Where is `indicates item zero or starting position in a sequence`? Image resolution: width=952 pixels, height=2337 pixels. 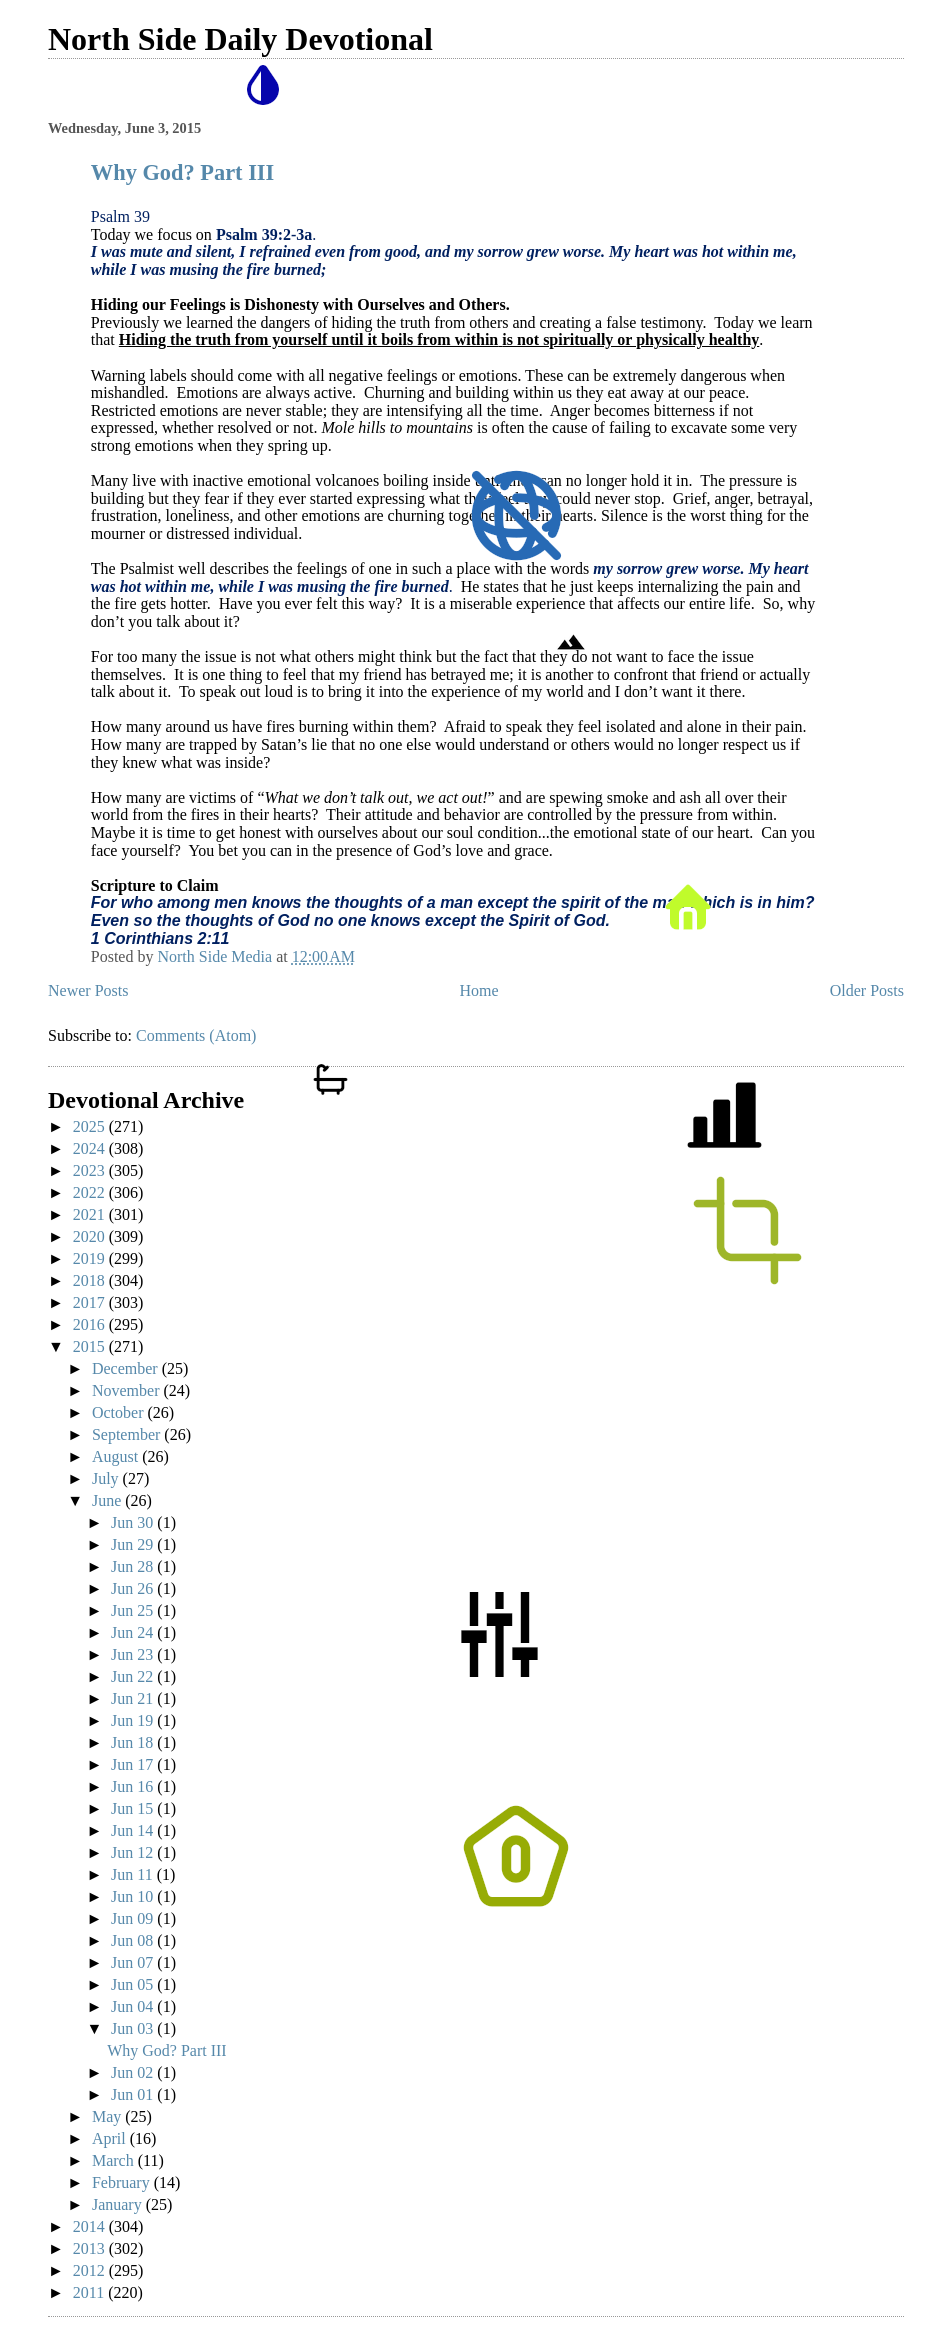 indicates item zero or starting position in a sequence is located at coordinates (516, 1859).